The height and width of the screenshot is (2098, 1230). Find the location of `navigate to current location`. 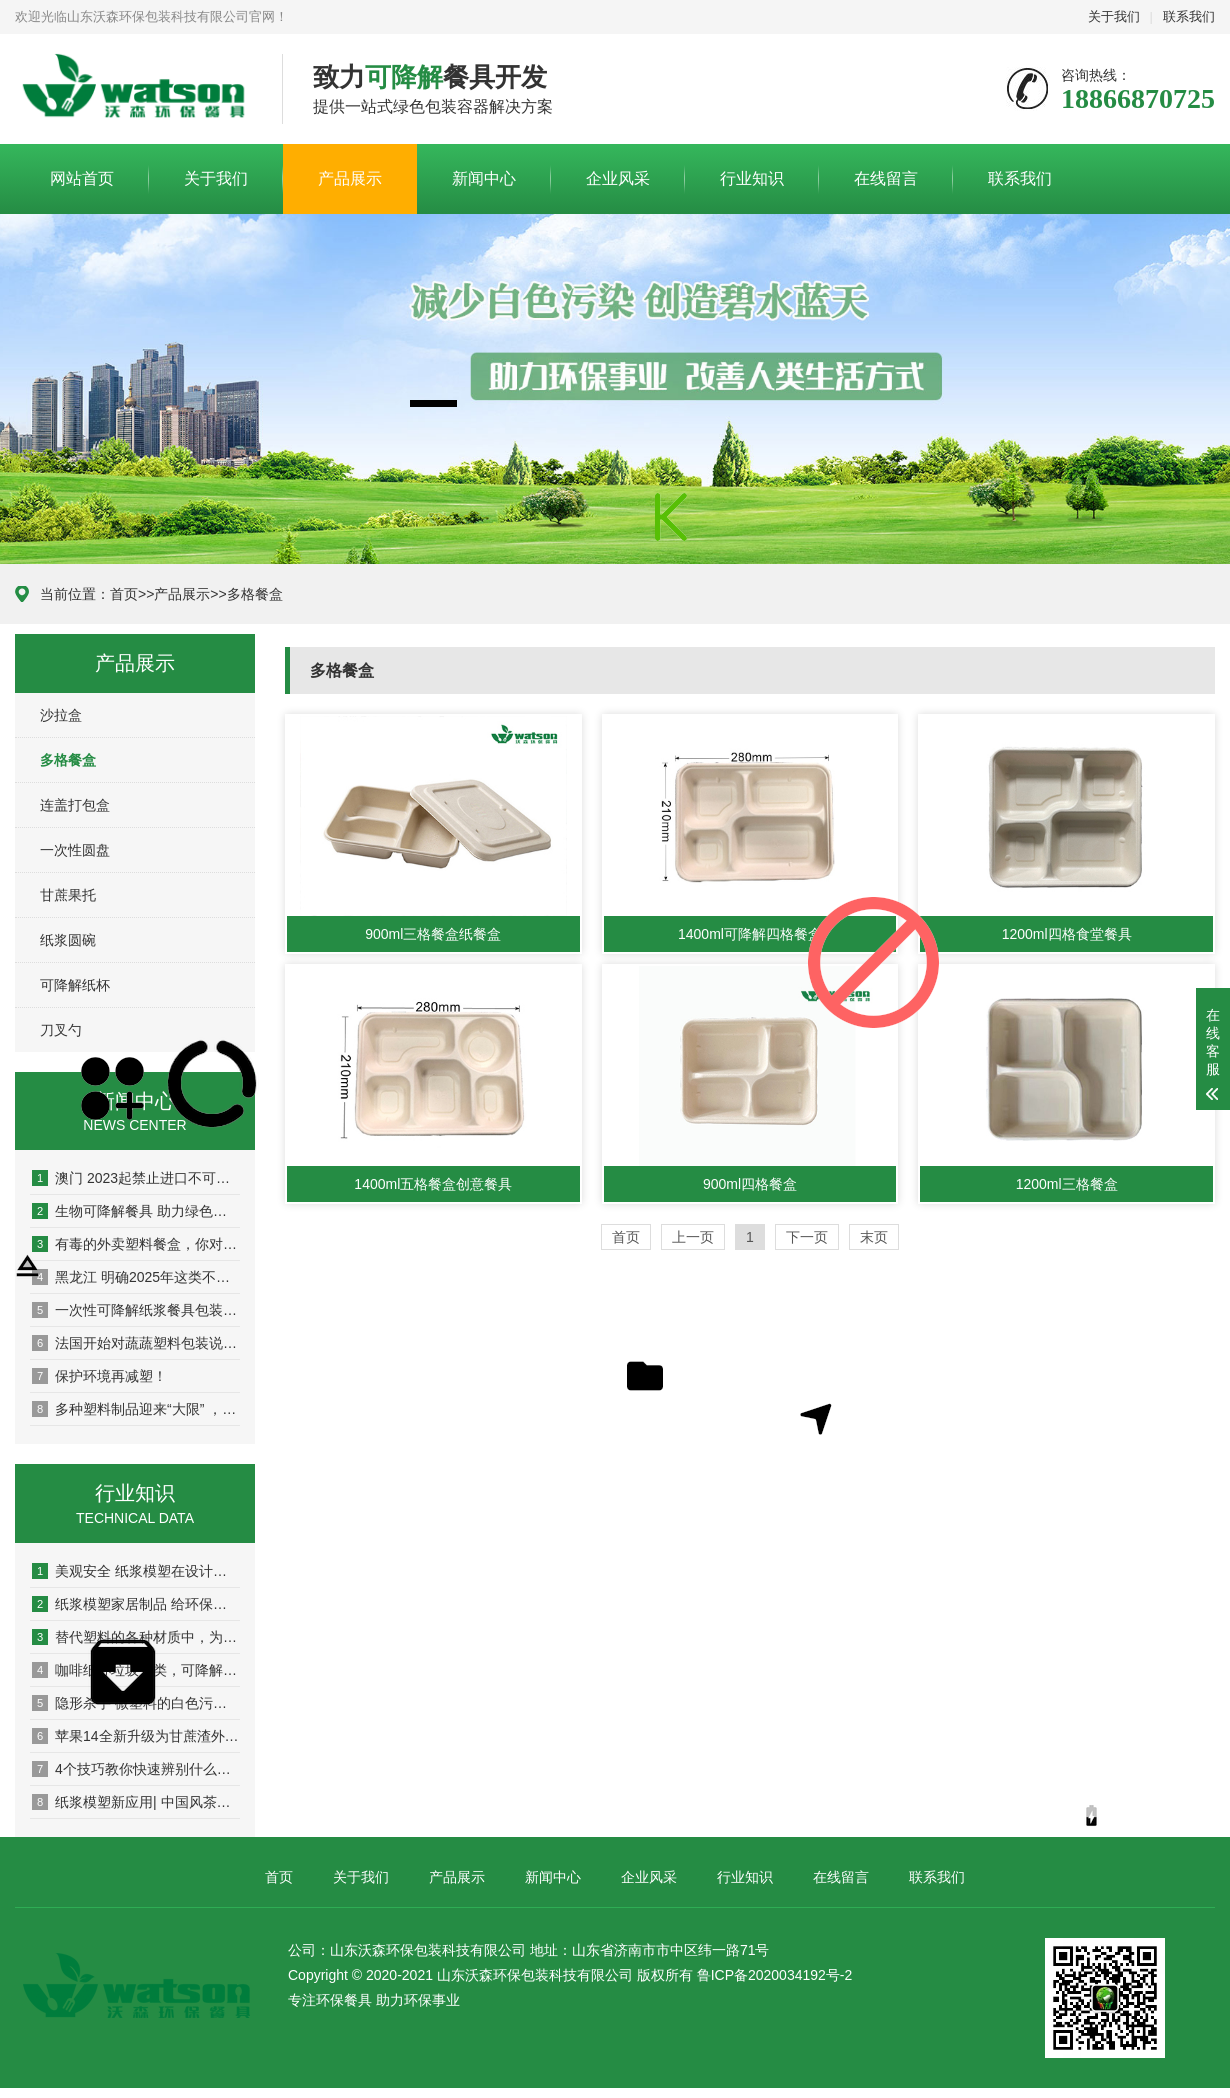

navigate to current location is located at coordinates (817, 1417).